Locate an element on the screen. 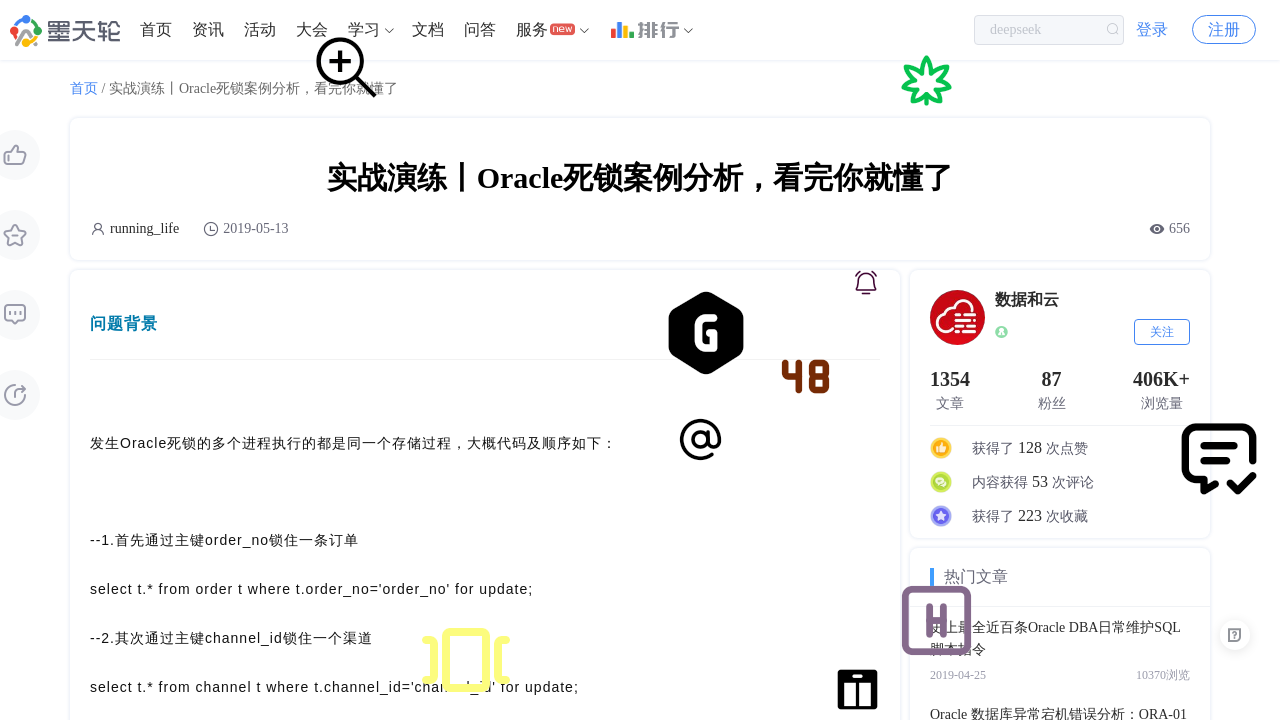  indicates elevator access or location is located at coordinates (857, 689).